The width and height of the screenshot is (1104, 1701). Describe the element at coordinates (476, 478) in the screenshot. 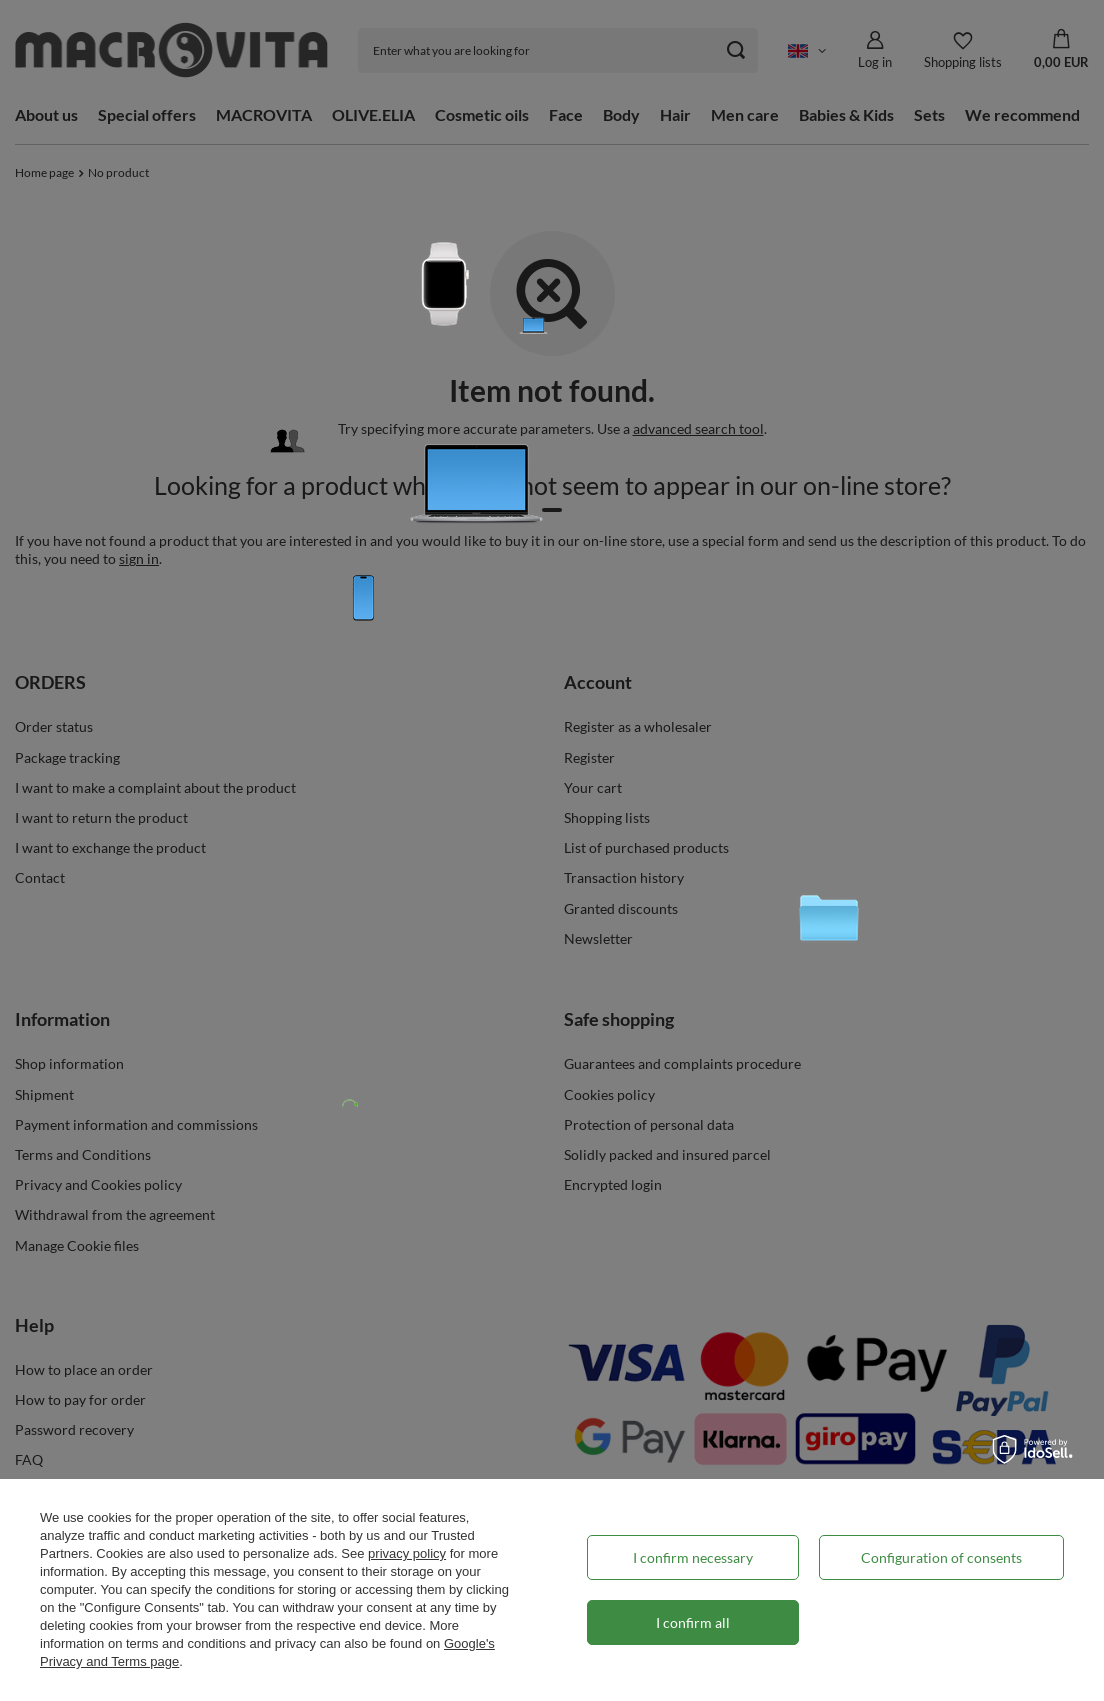

I see `macbook pro 15-inch device icon` at that location.